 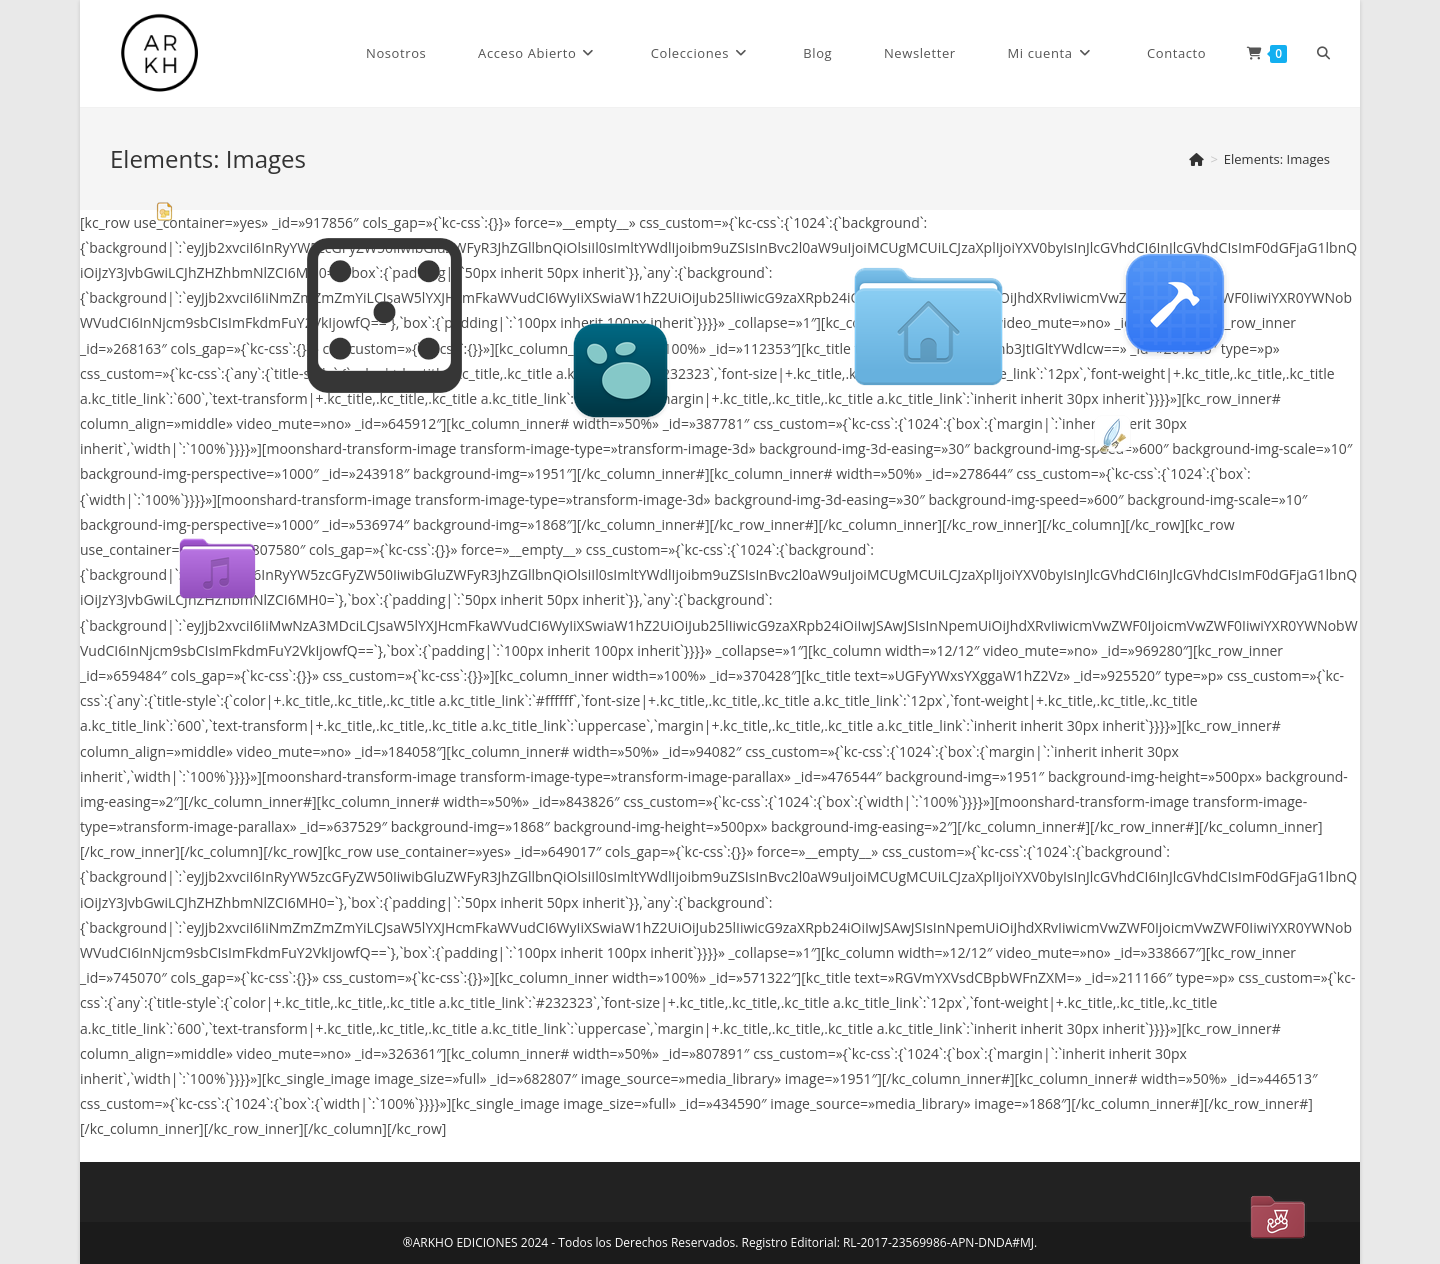 I want to click on open your music folder, so click(x=217, y=568).